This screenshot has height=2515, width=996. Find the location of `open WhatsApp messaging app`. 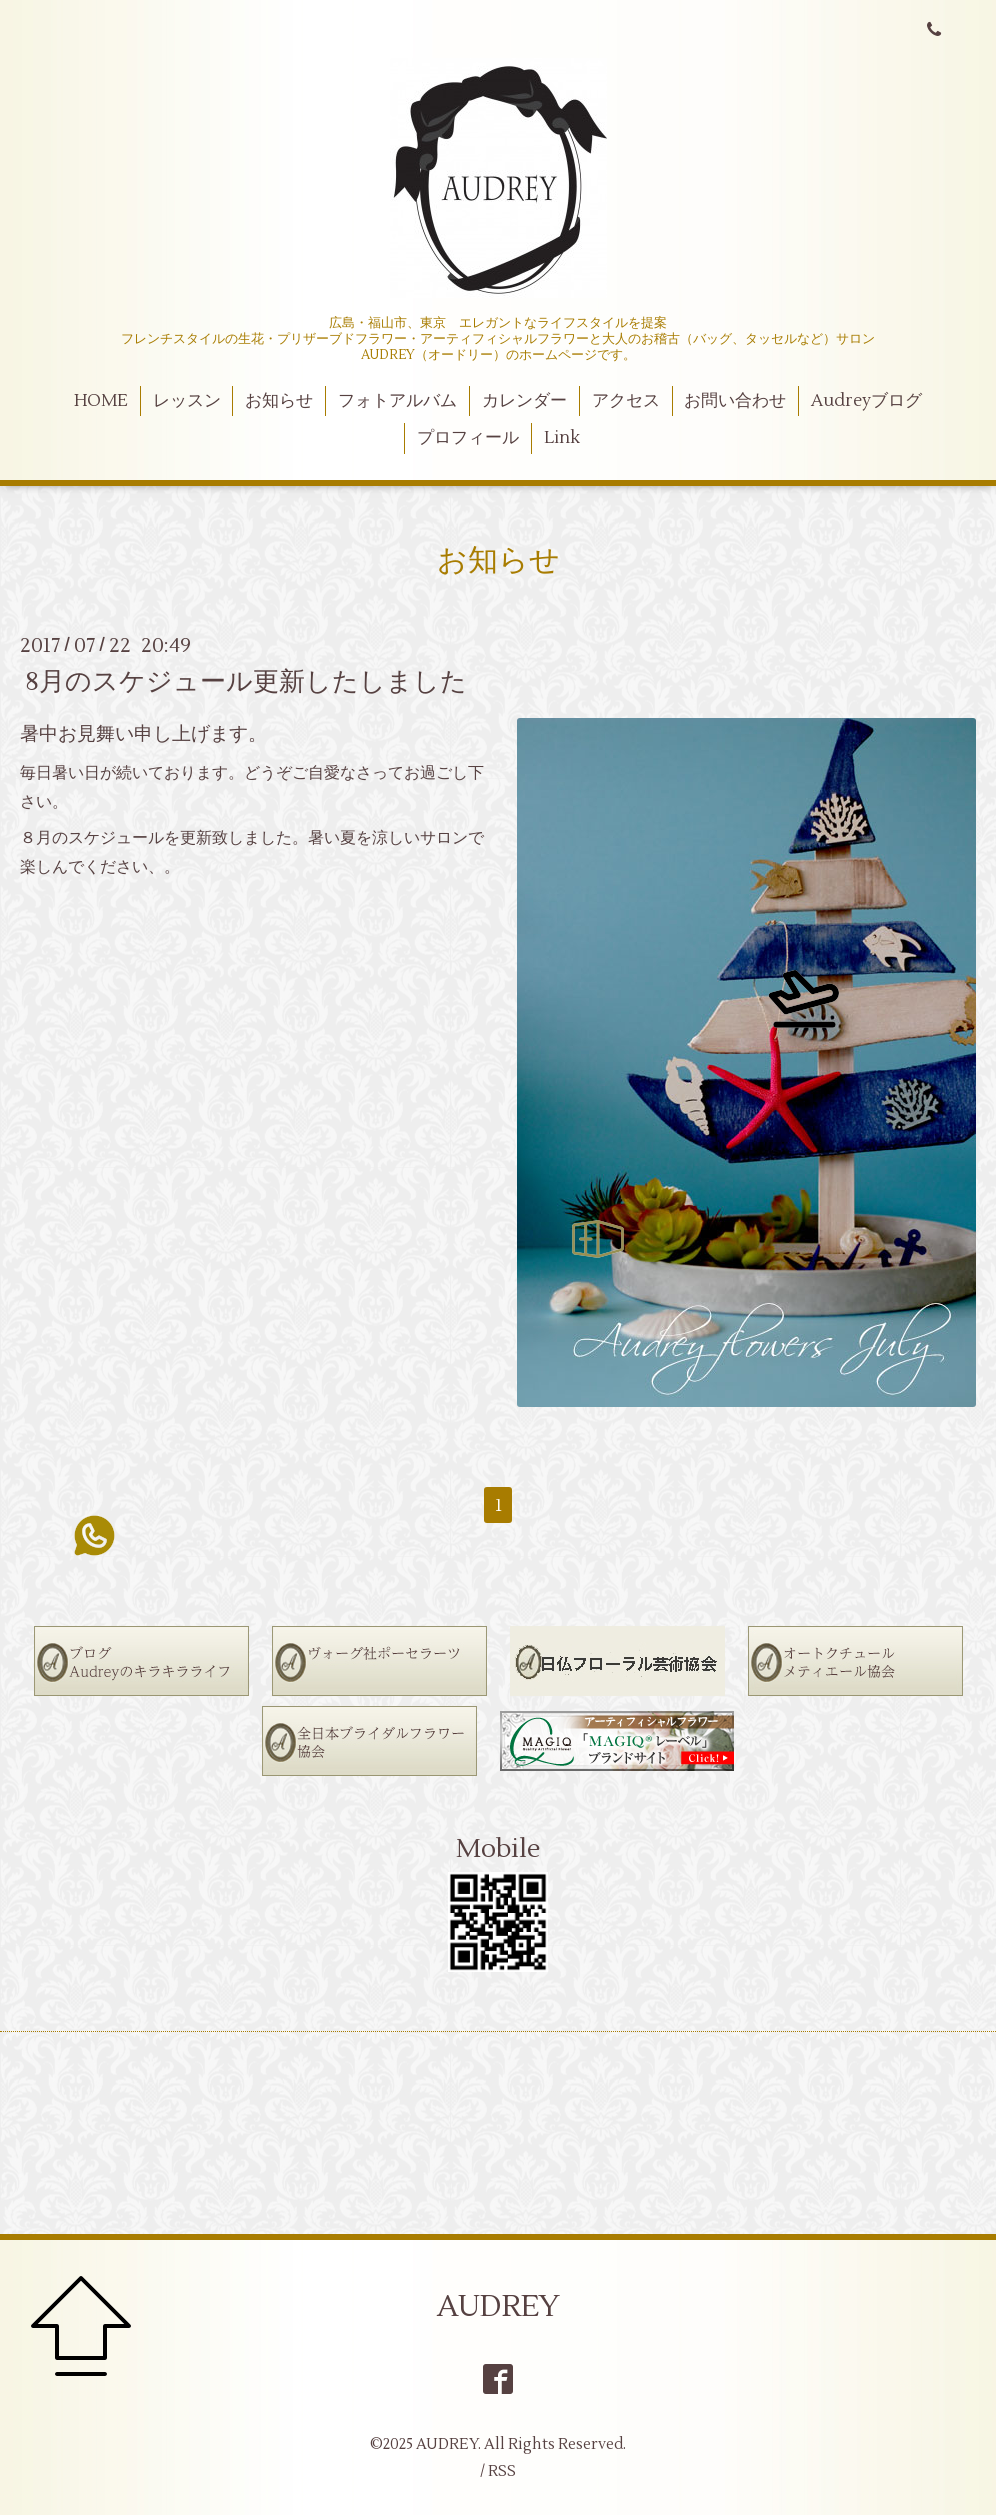

open WhatsApp messaging app is located at coordinates (94, 1535).